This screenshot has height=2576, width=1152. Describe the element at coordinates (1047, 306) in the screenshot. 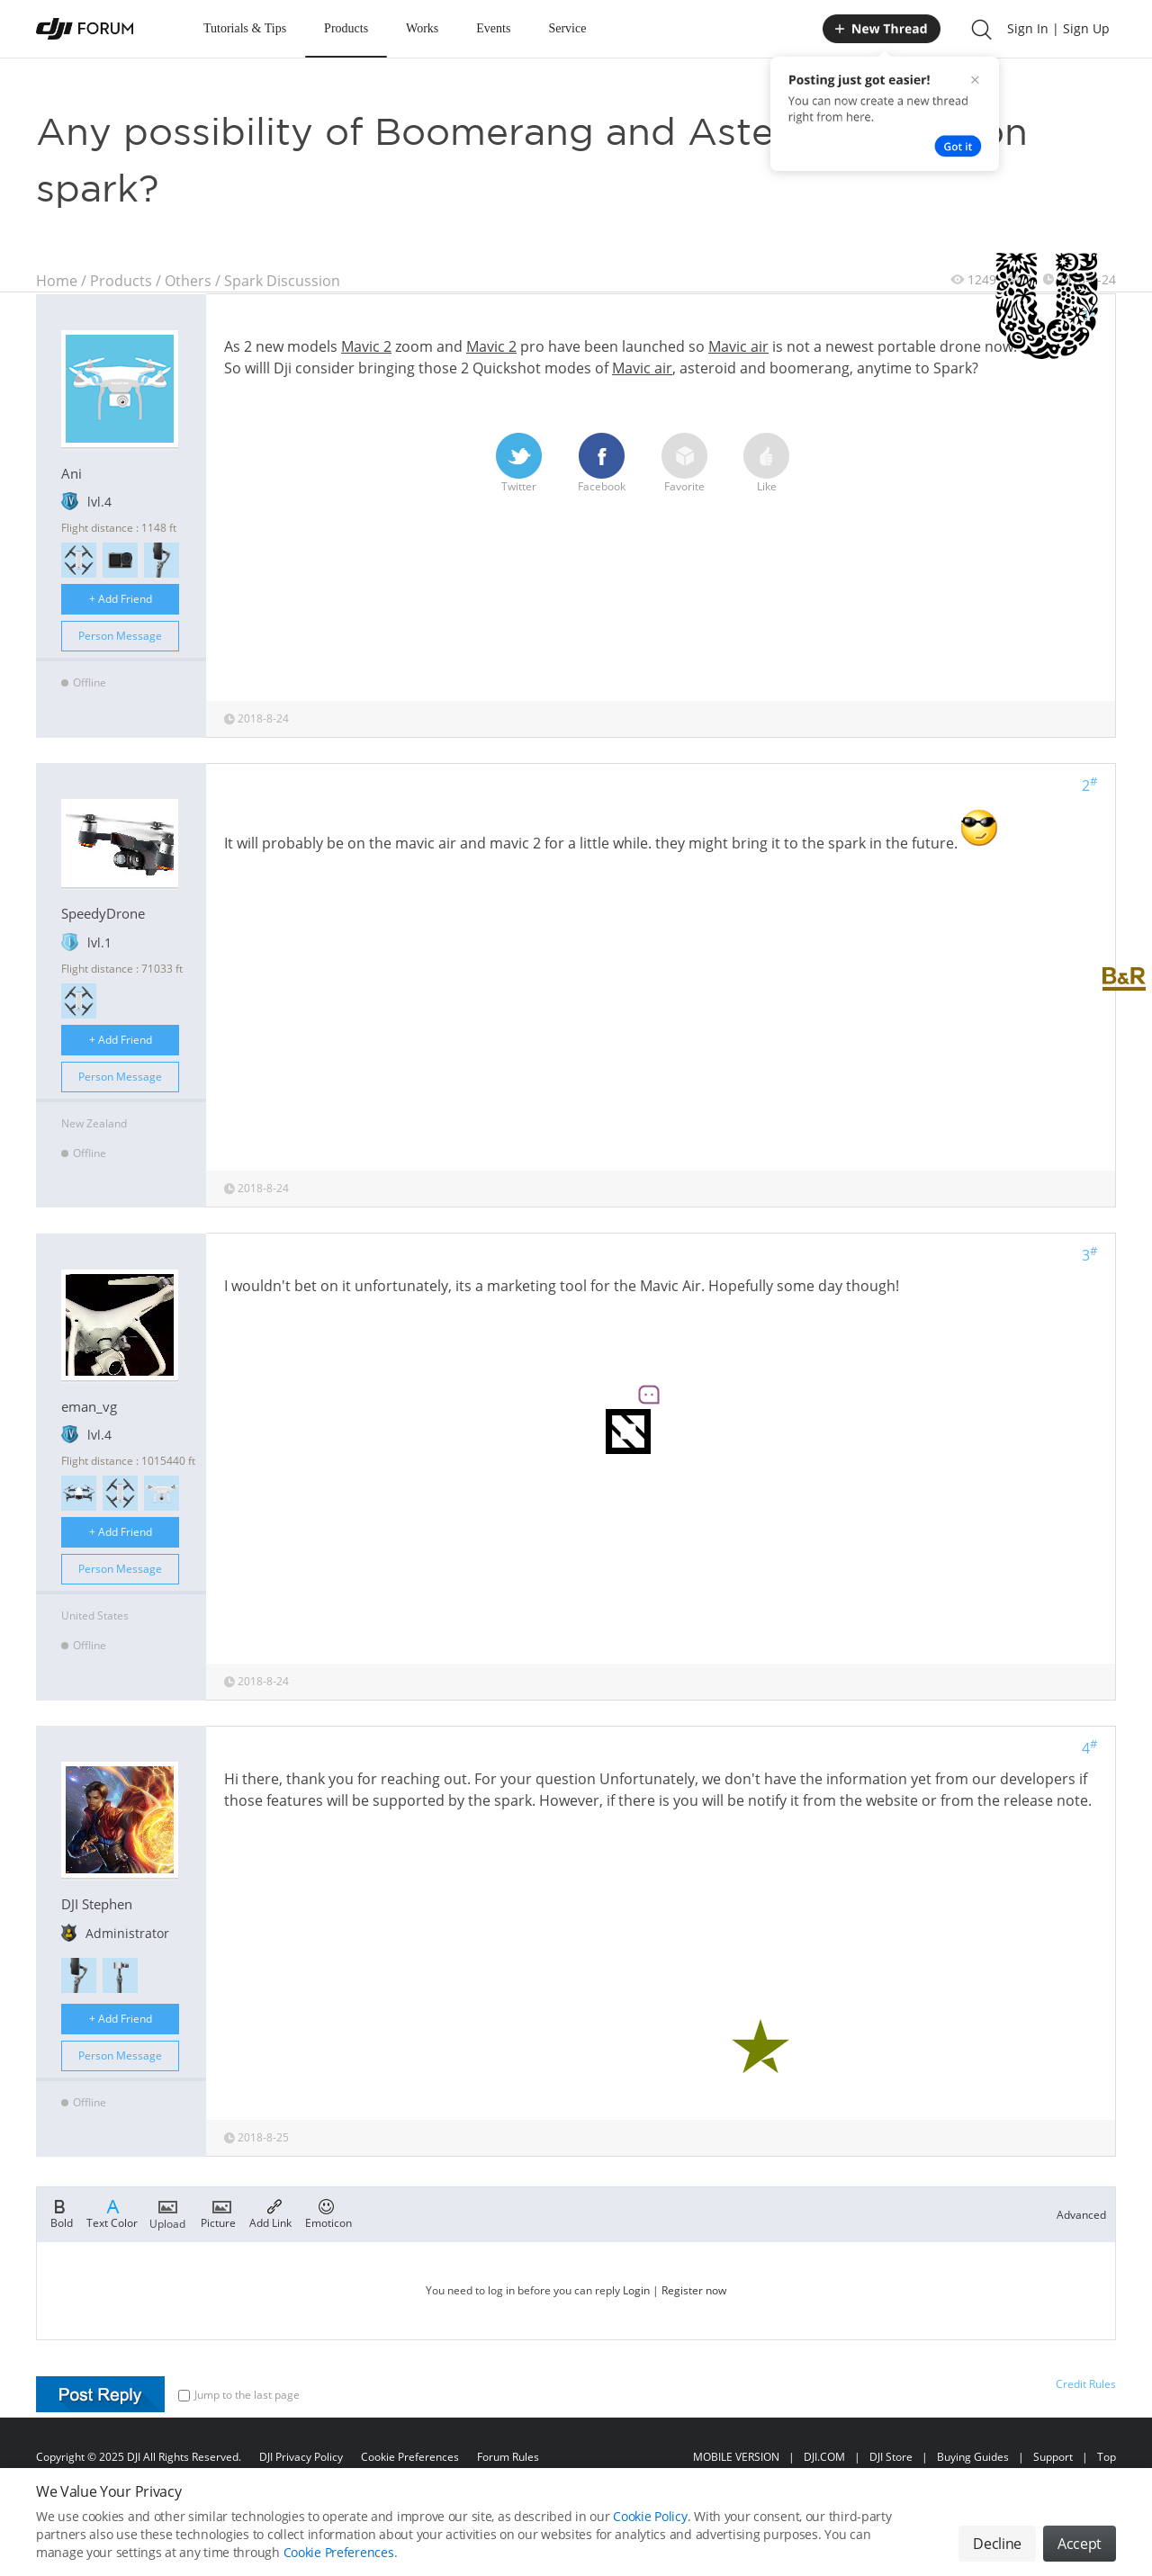

I see `unilever brand logo` at that location.